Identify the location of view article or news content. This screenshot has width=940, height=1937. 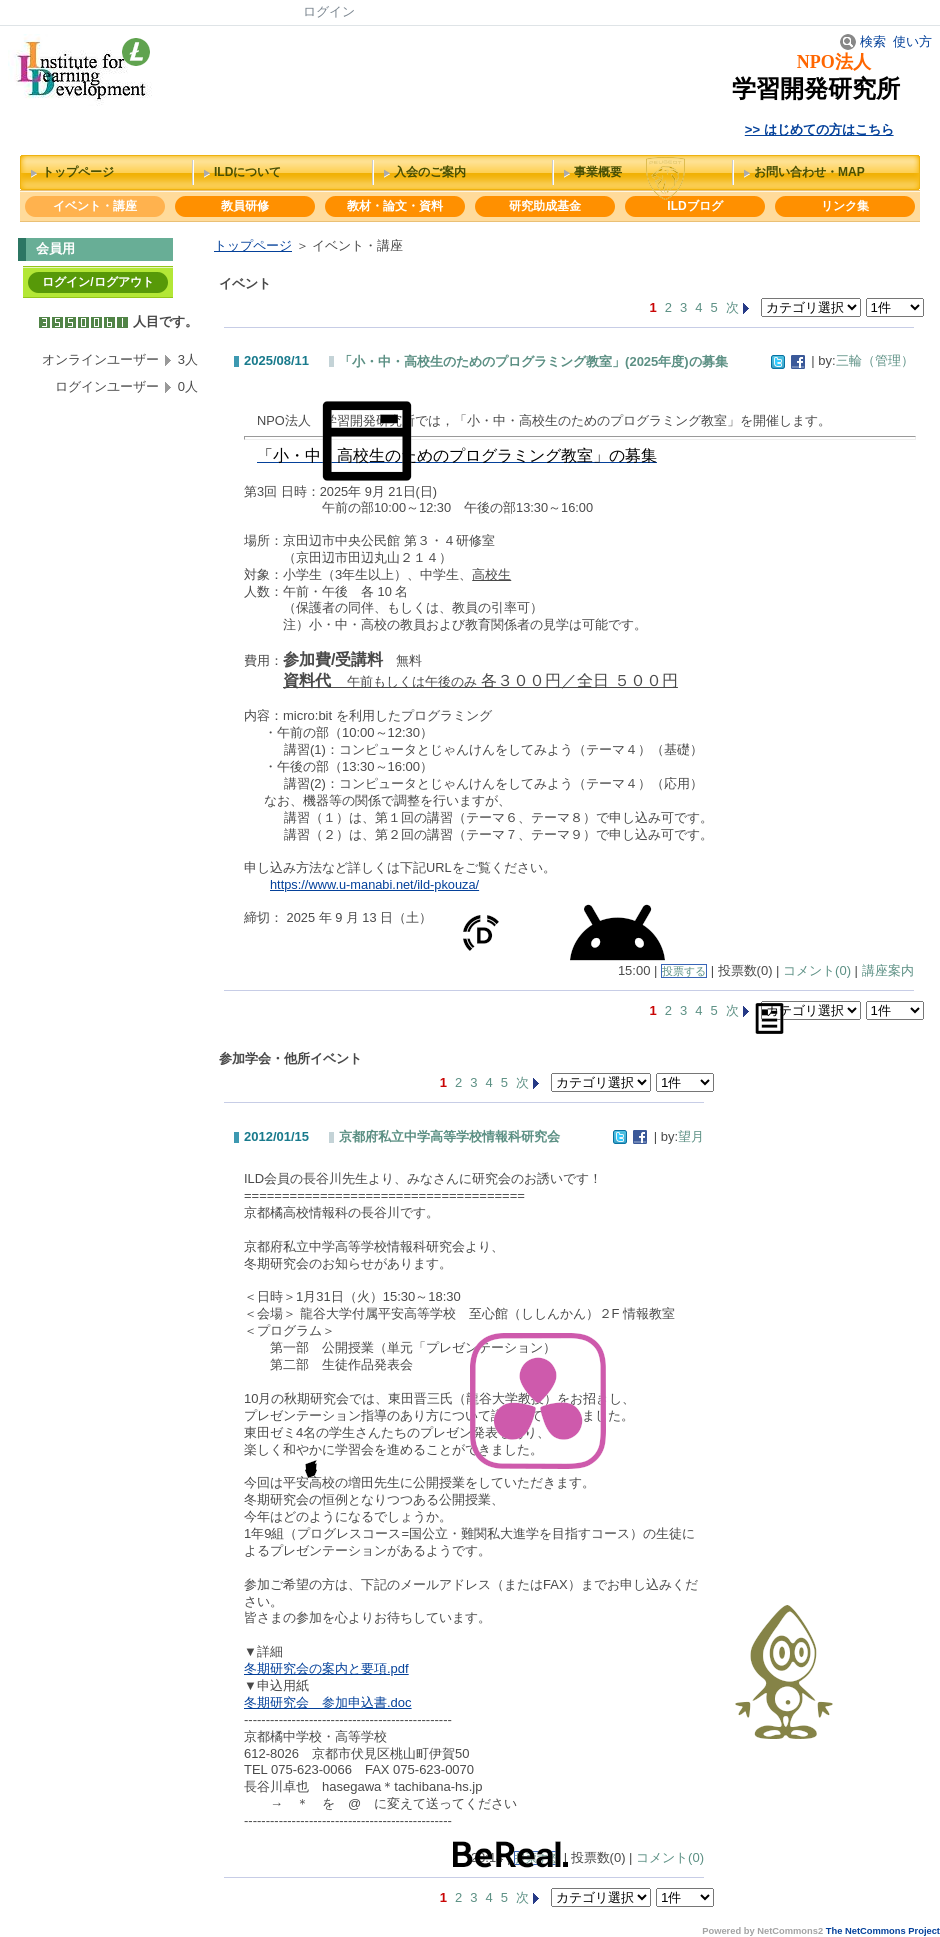
(769, 1018).